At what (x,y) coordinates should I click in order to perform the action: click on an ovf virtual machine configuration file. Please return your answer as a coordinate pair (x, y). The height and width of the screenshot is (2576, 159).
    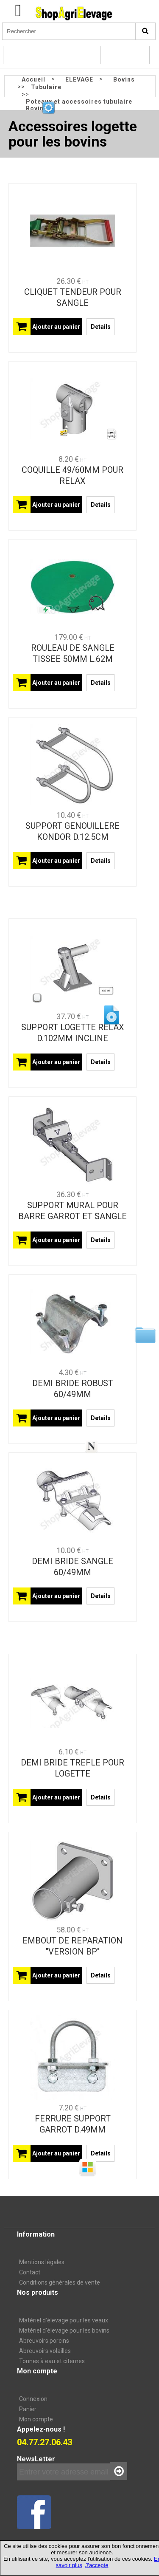
    Looking at the image, I should click on (112, 1015).